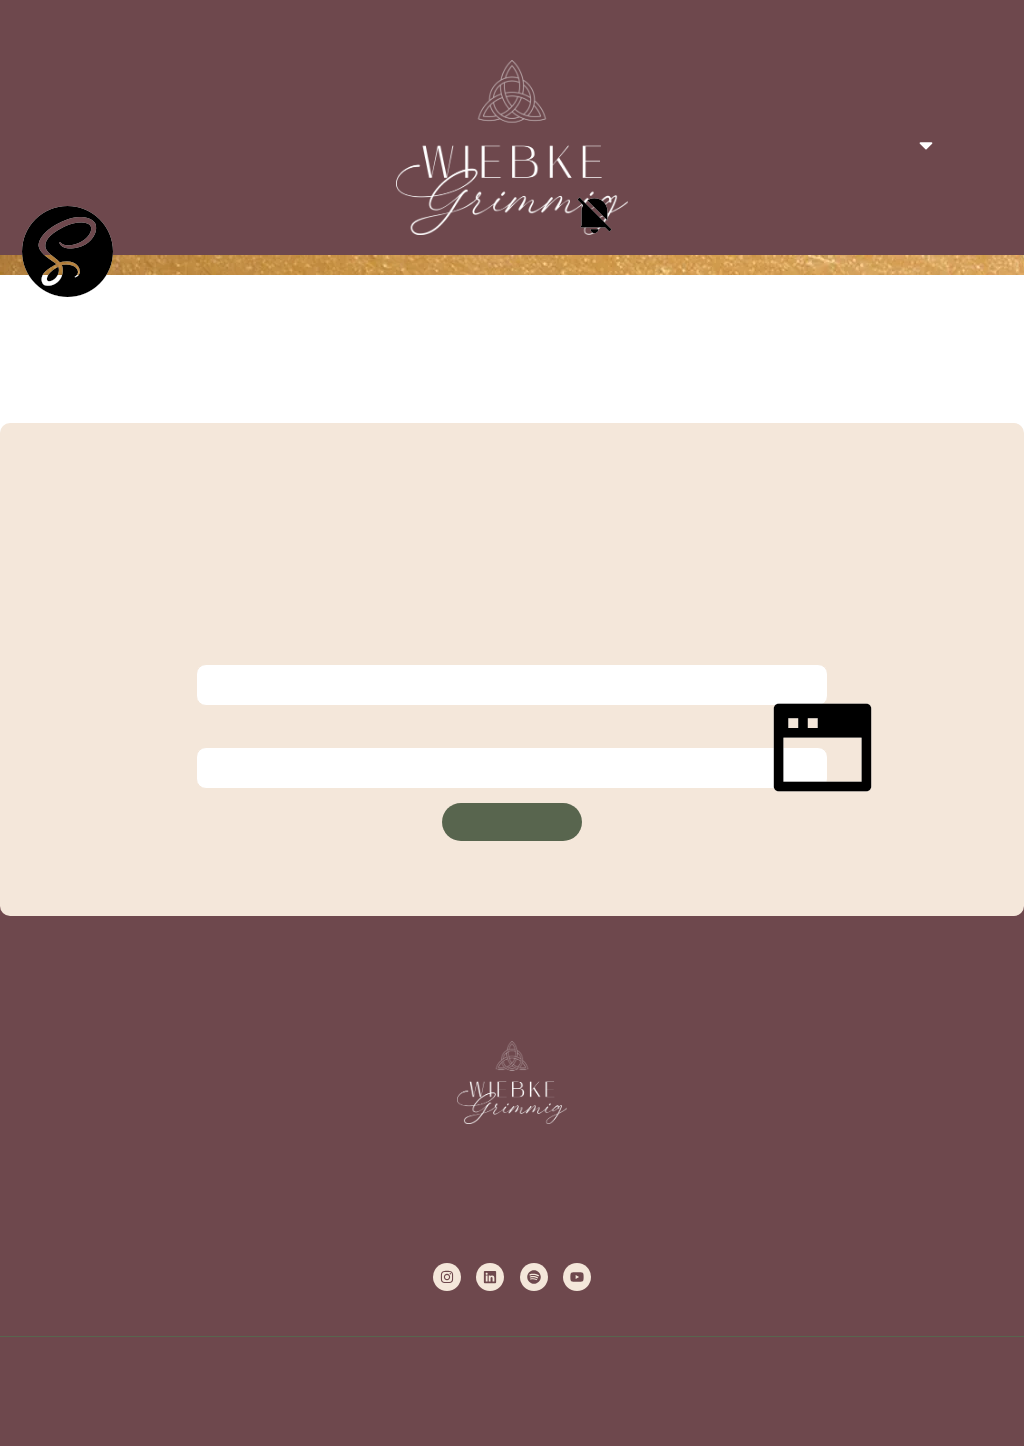  Describe the element at coordinates (594, 214) in the screenshot. I see `mute notifications` at that location.